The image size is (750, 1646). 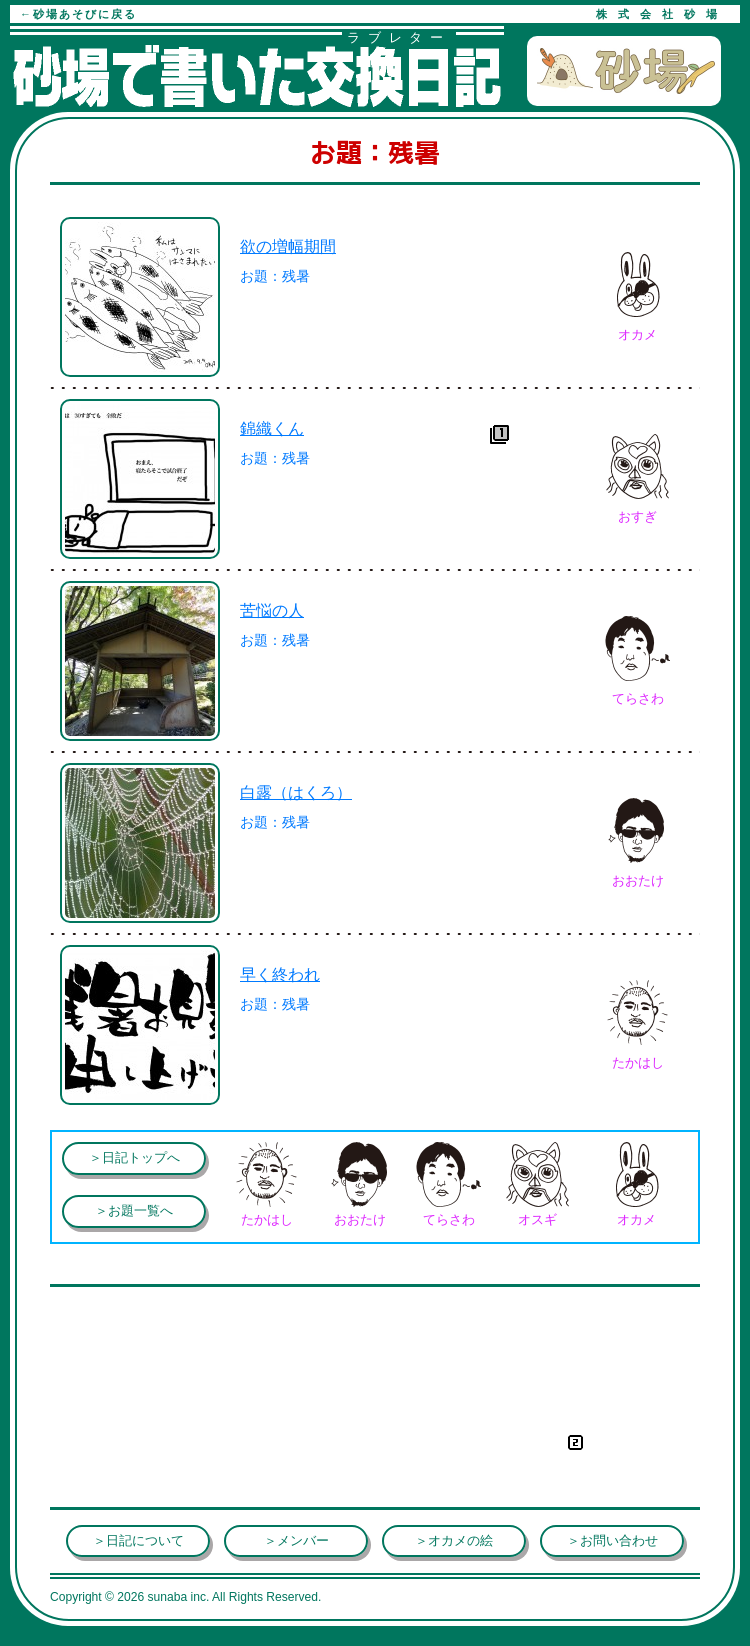 I want to click on indicates step two in a multi-step process, so click(x=575, y=1442).